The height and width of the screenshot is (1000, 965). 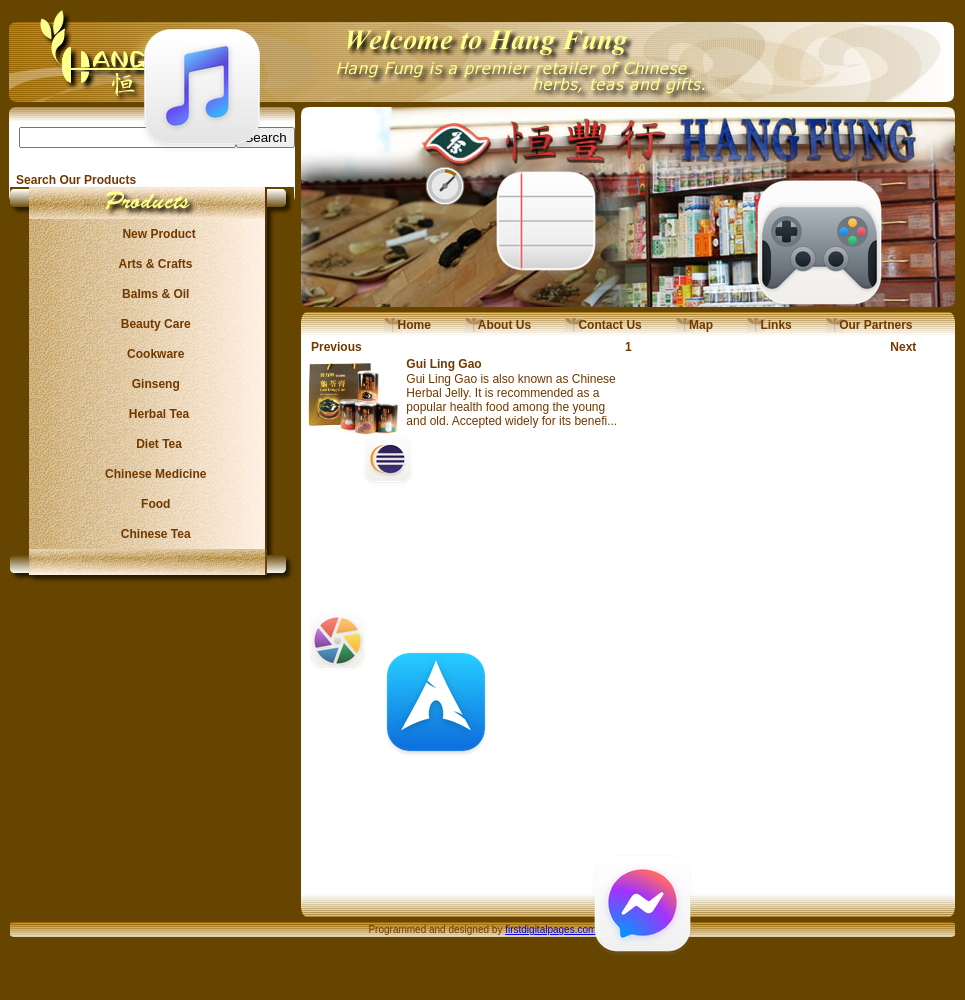 I want to click on open darktable photo editing application, so click(x=337, y=640).